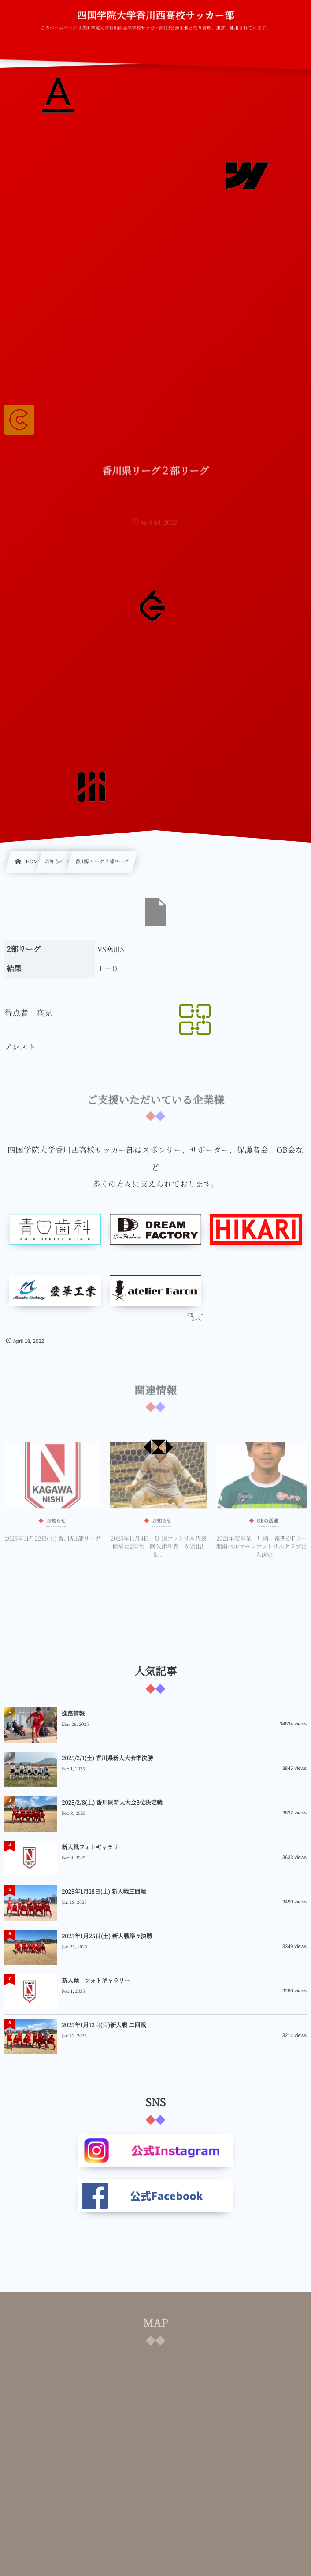 This screenshot has height=2576, width=311. Describe the element at coordinates (152, 605) in the screenshot. I see `open leetcode app or website` at that location.